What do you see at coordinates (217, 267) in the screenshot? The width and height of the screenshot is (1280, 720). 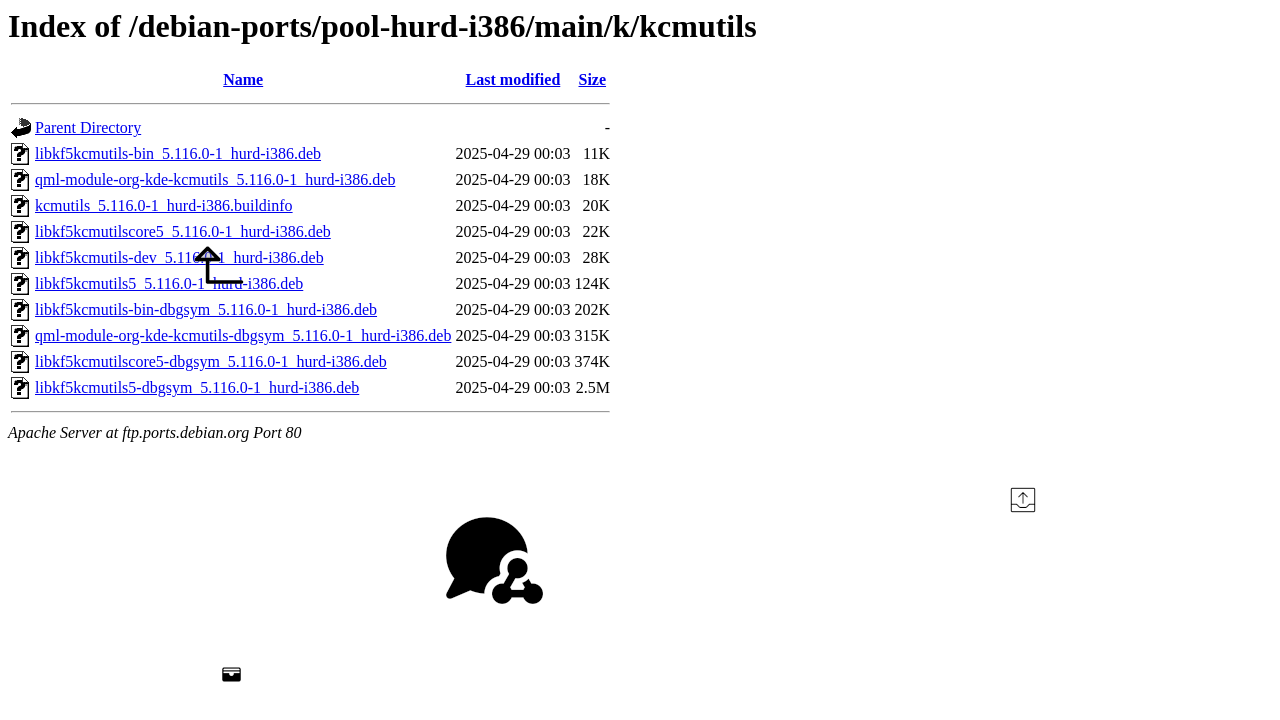 I see `go back and return to top` at bounding box center [217, 267].